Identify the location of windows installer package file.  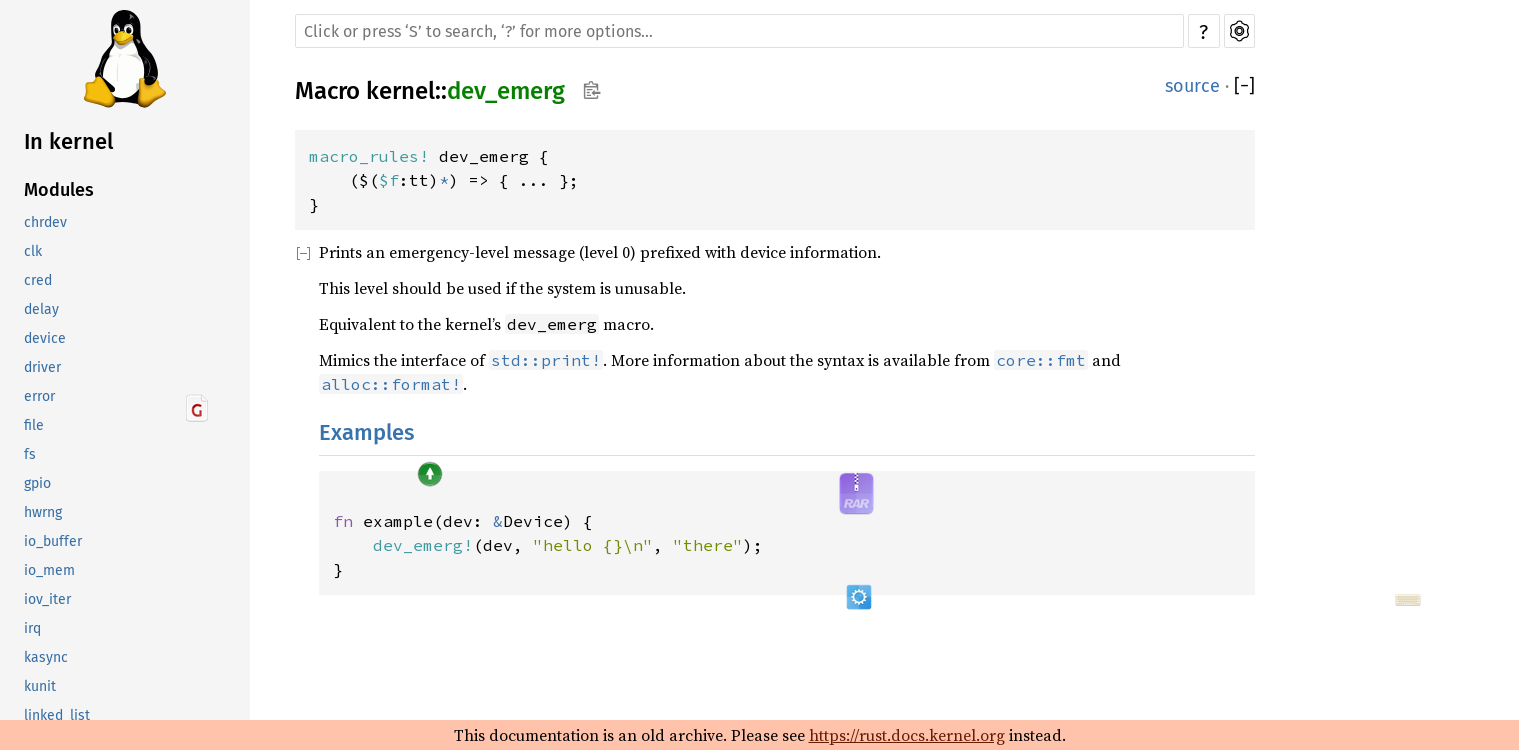
(859, 597).